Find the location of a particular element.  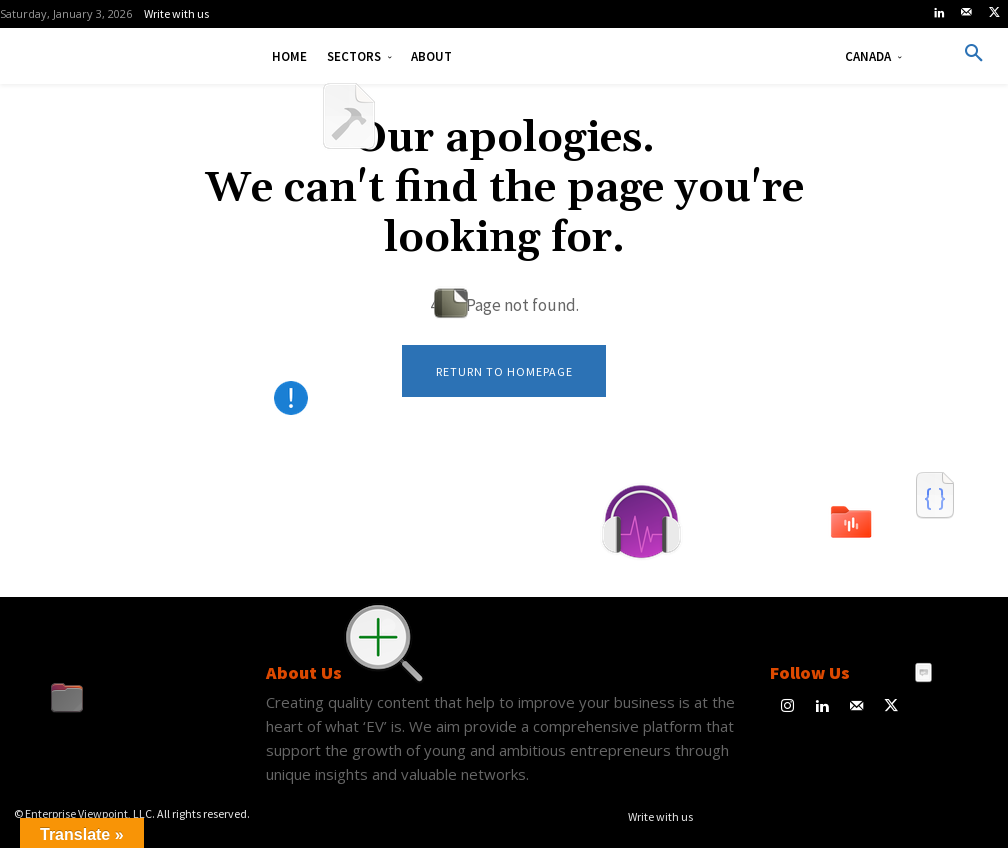

mark email as important is located at coordinates (291, 398).